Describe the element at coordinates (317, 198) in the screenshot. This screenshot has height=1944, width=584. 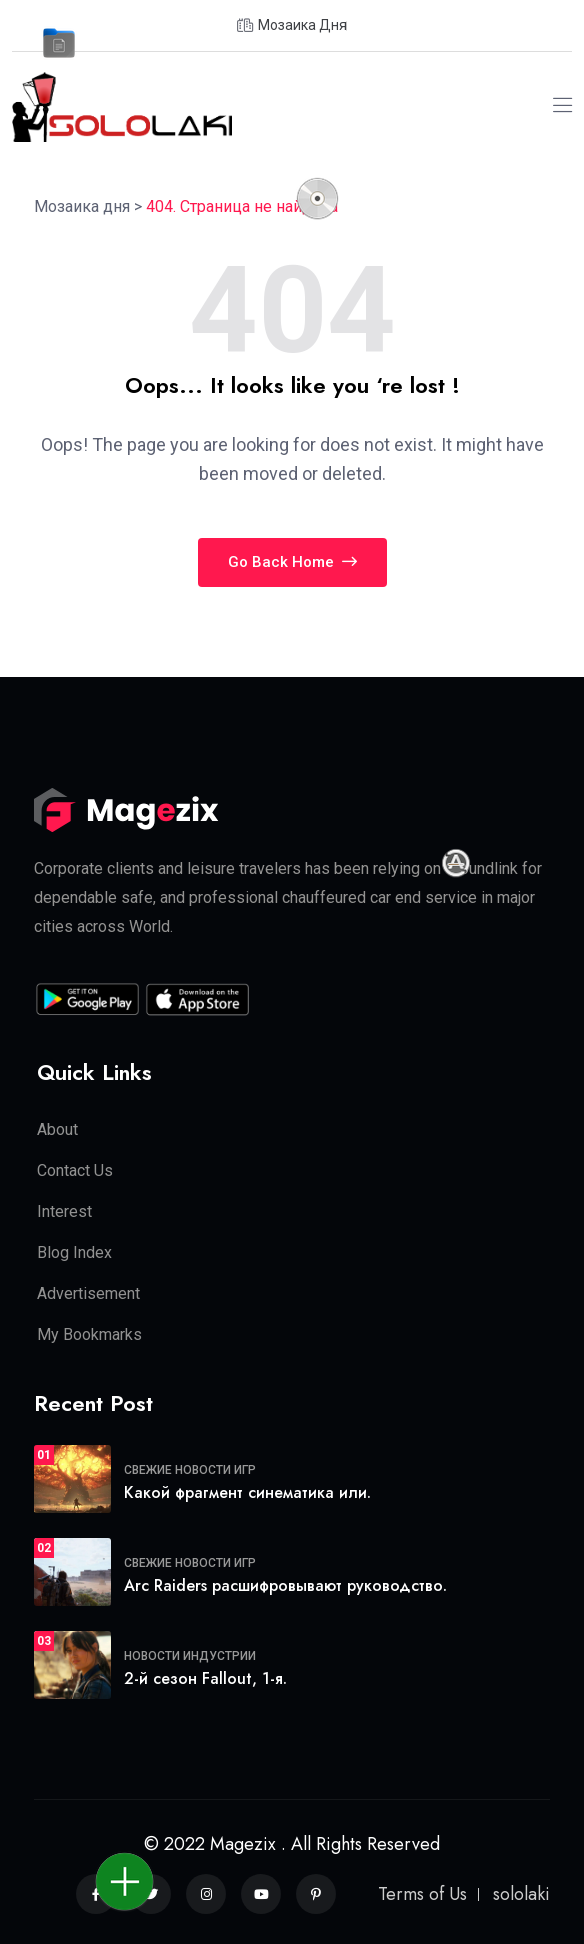
I see `indicates a DVD or optical disc drive` at that location.